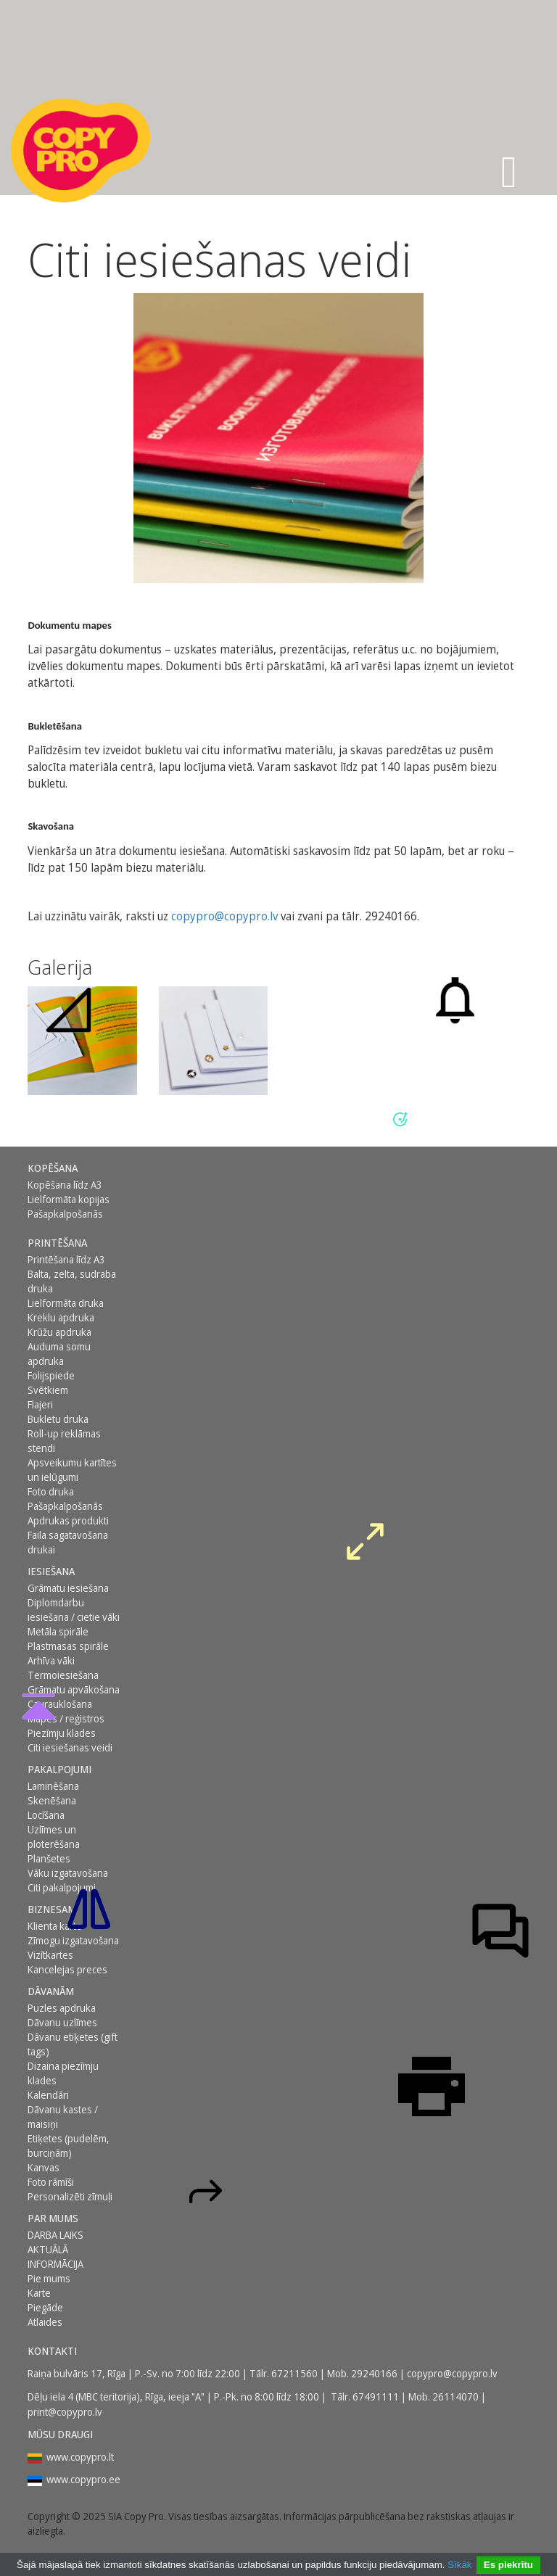 The width and height of the screenshot is (557, 2576). What do you see at coordinates (38, 1706) in the screenshot?
I see `collapse to top or minimize panel` at bounding box center [38, 1706].